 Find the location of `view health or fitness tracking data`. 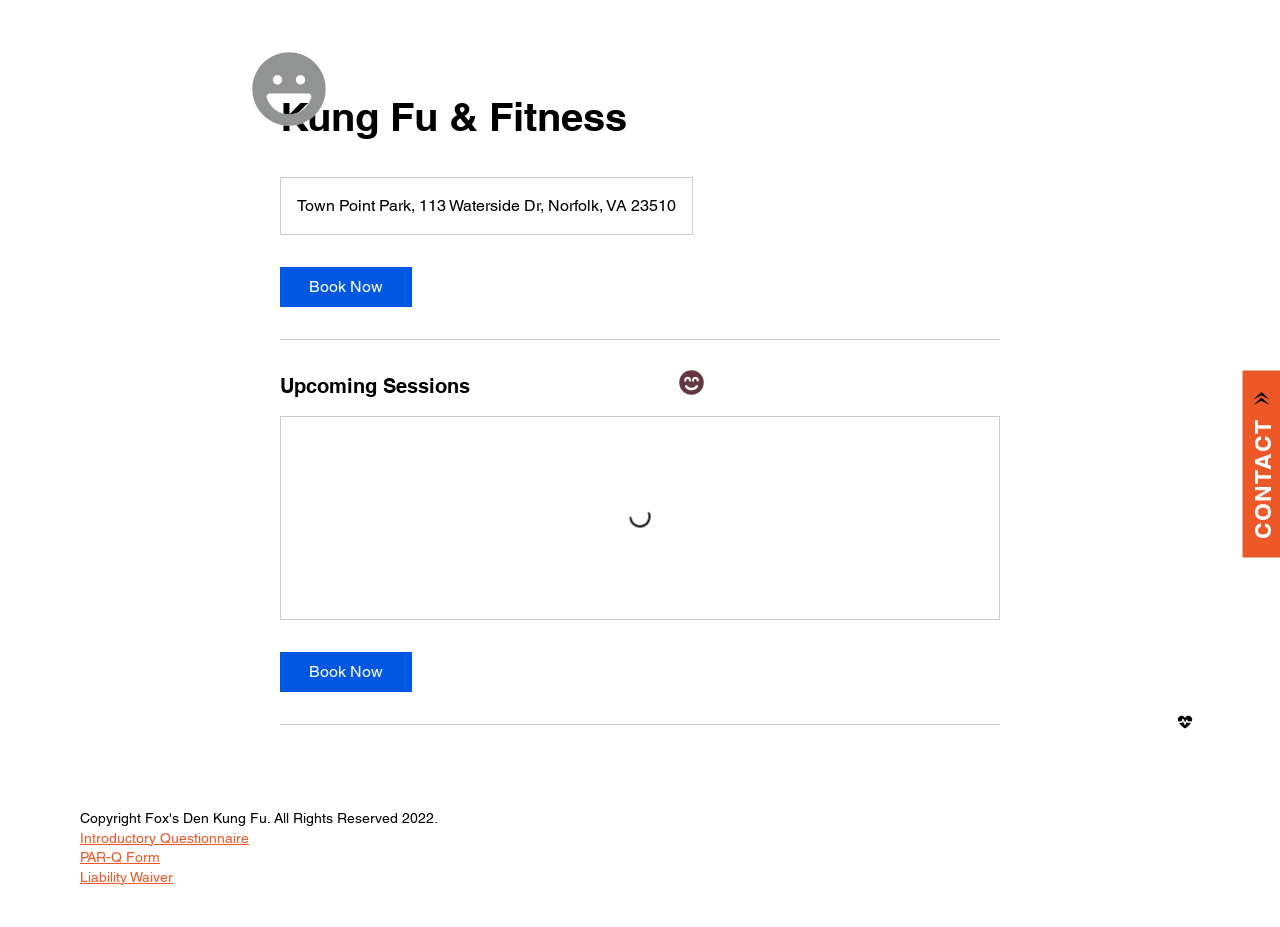

view health or fitness tracking data is located at coordinates (1185, 722).